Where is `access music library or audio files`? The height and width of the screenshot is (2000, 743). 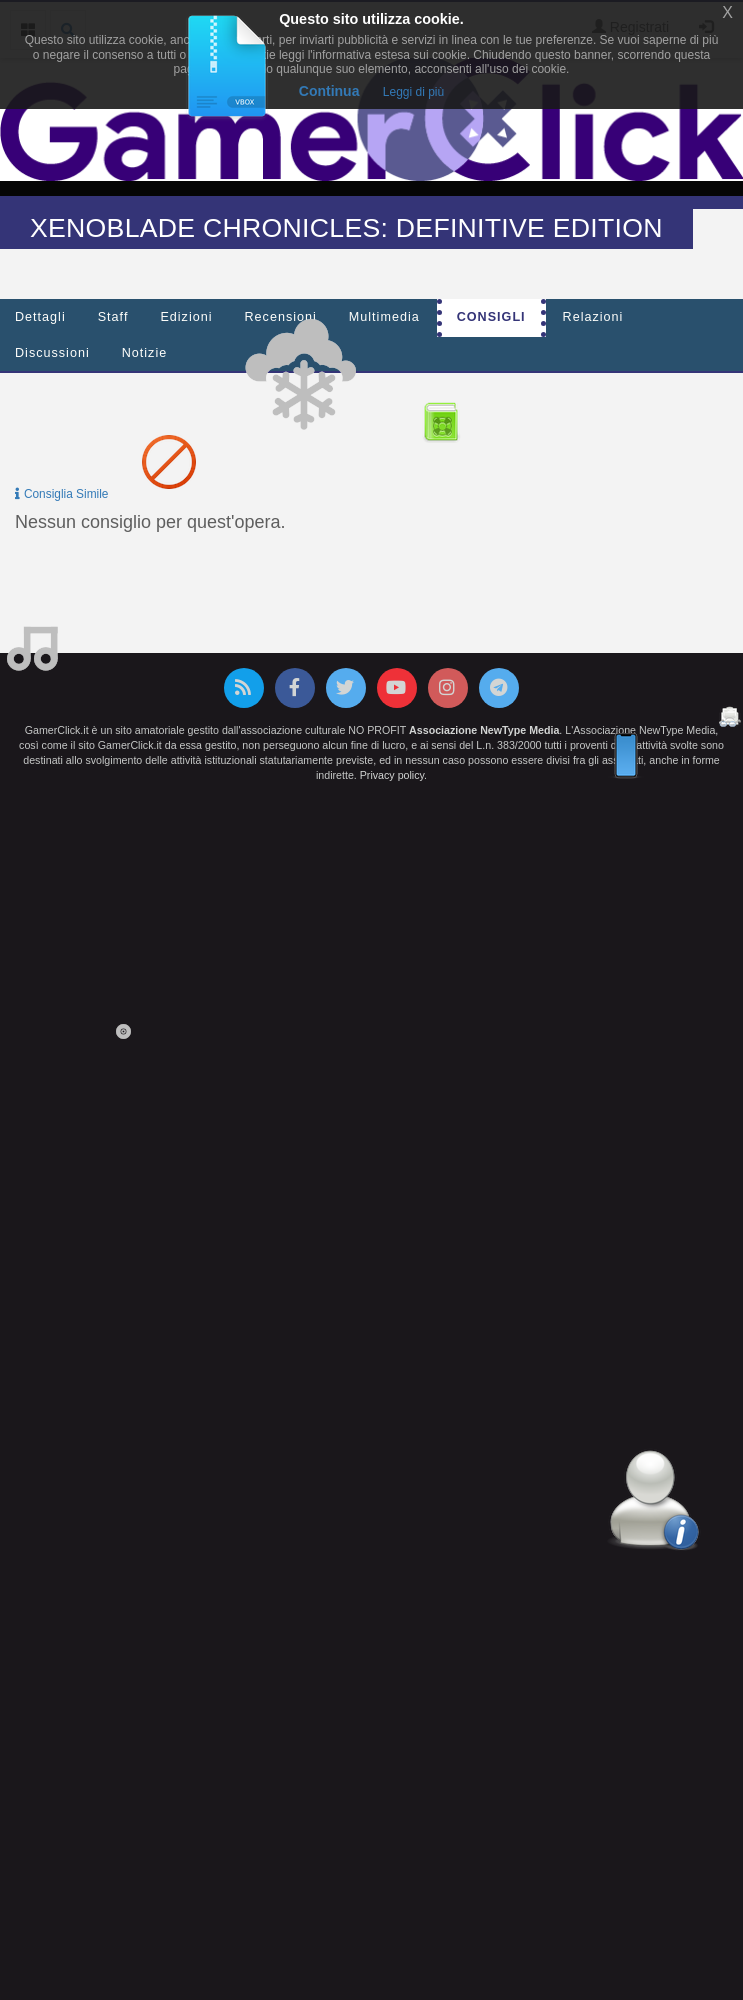
access music library or audio files is located at coordinates (34, 647).